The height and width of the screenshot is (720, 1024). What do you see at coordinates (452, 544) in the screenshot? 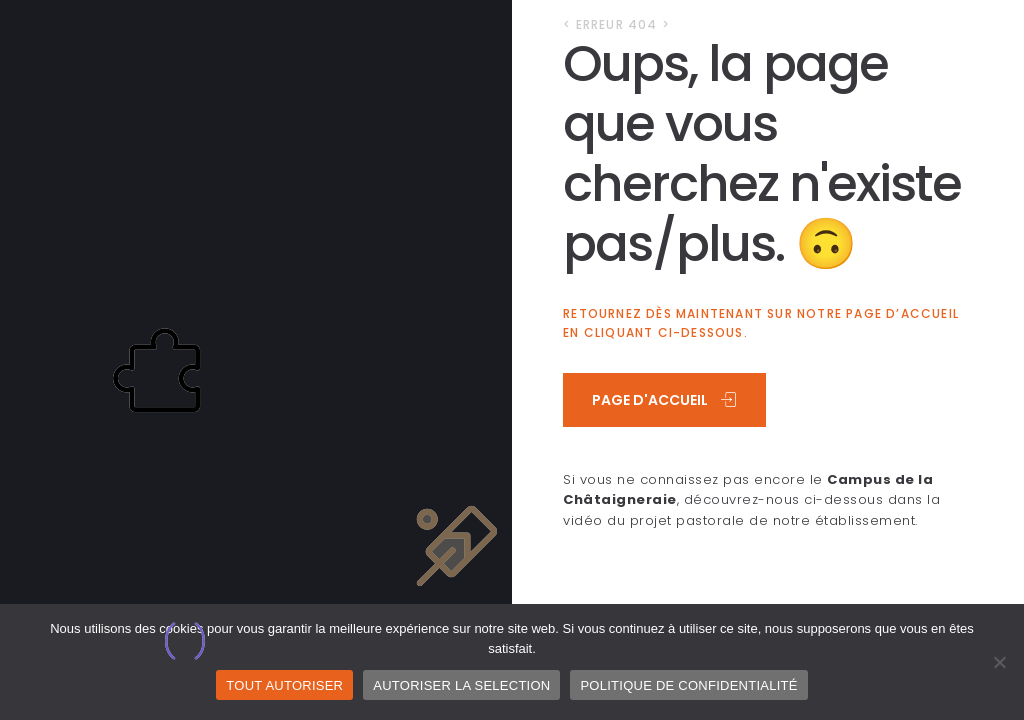
I see `access cricket sports content or scores` at bounding box center [452, 544].